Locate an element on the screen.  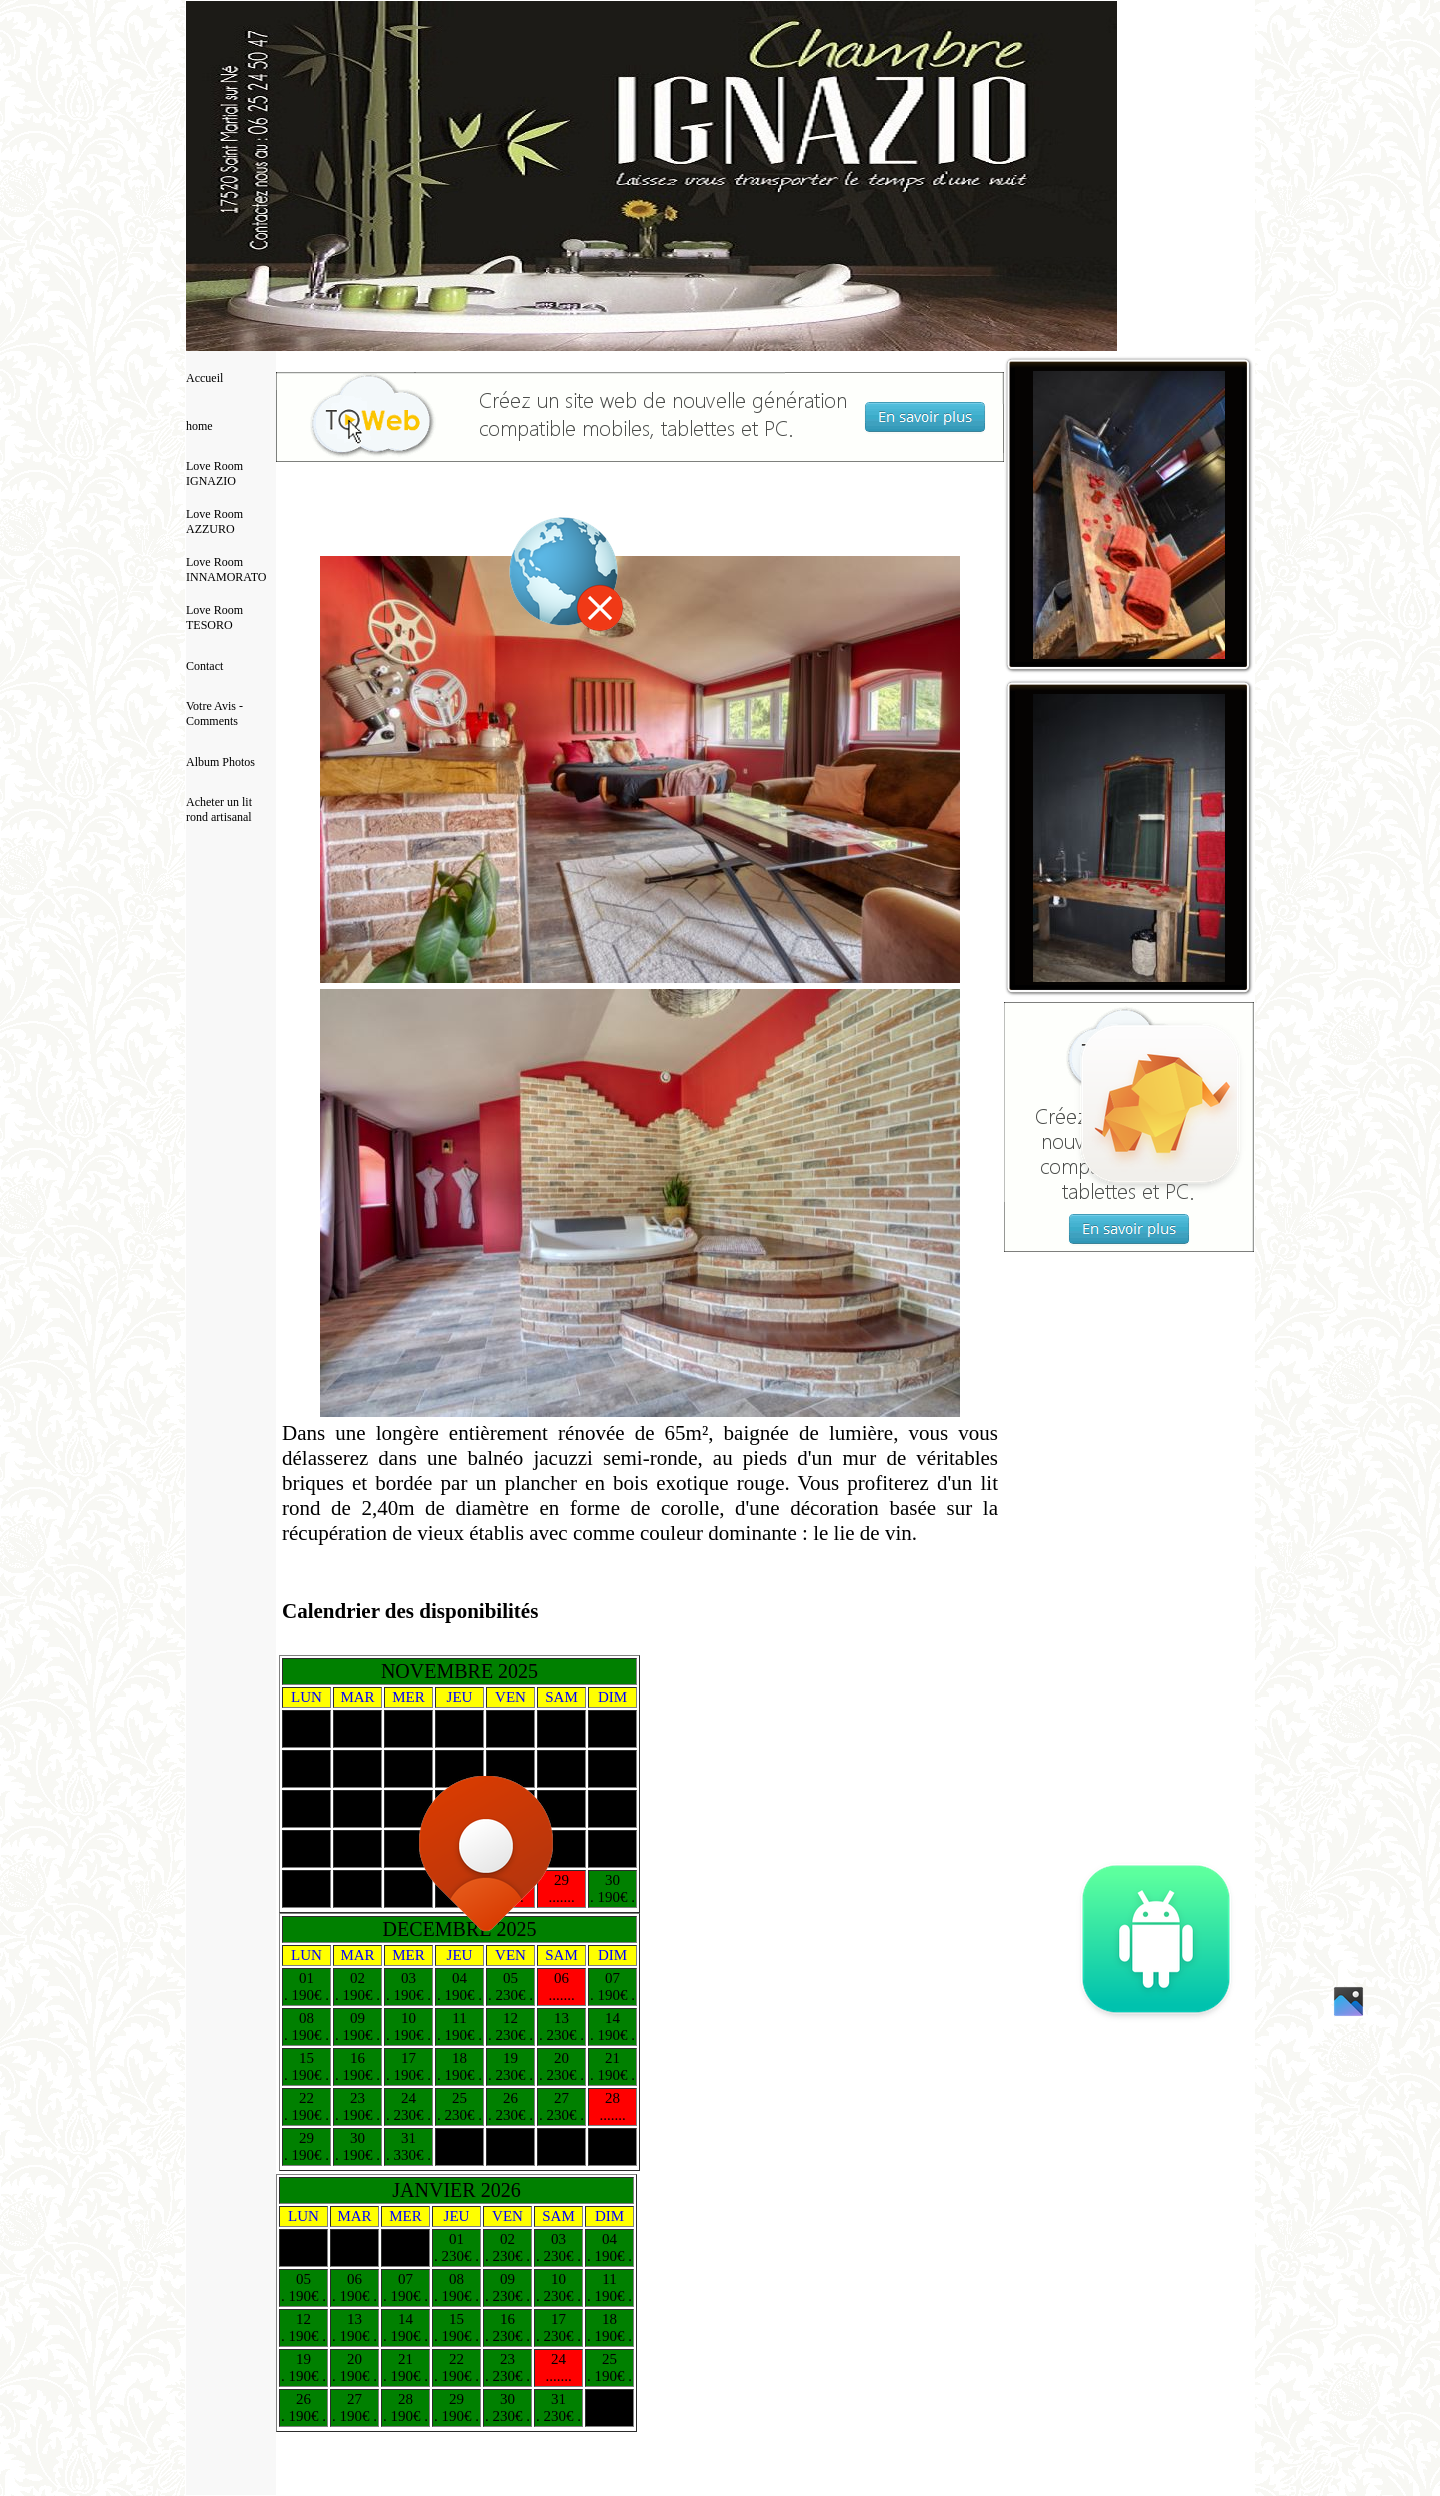
launch anbox android emulator is located at coordinates (1156, 1939).